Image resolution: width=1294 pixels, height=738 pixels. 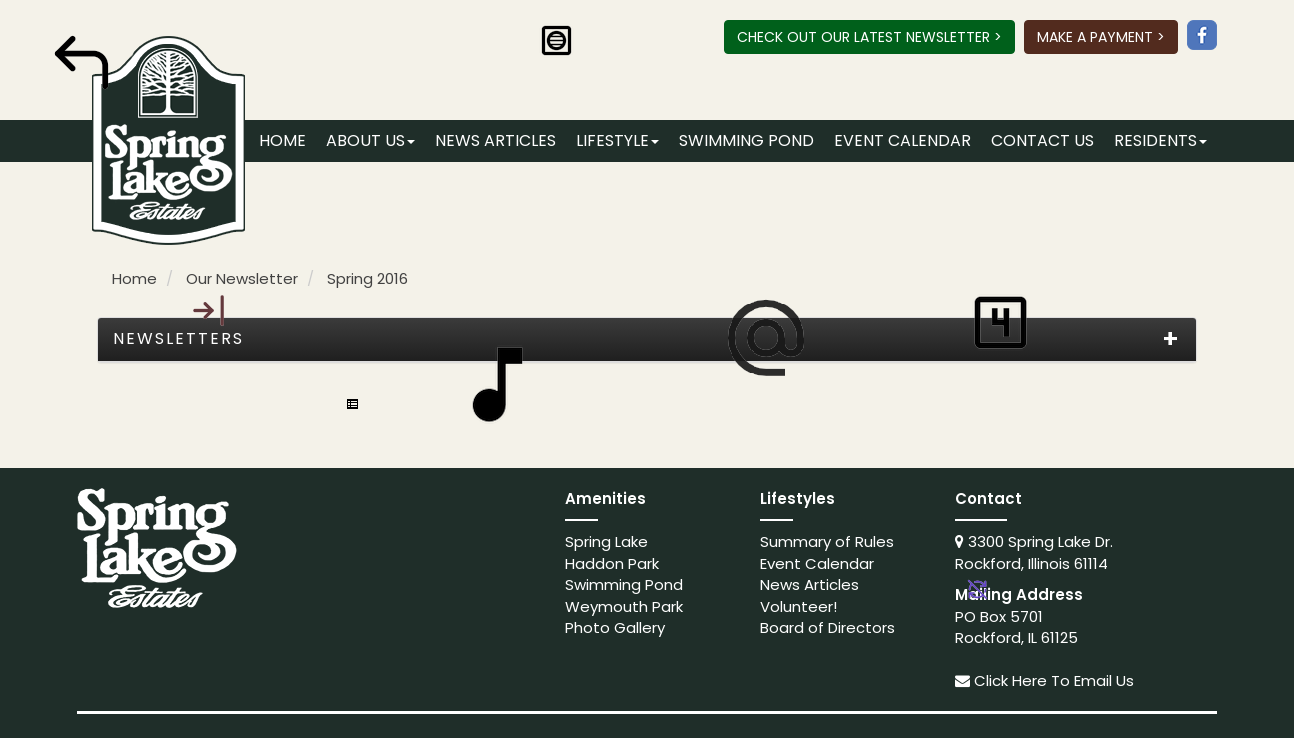 What do you see at coordinates (353, 404) in the screenshot?
I see `switch to list view` at bounding box center [353, 404].